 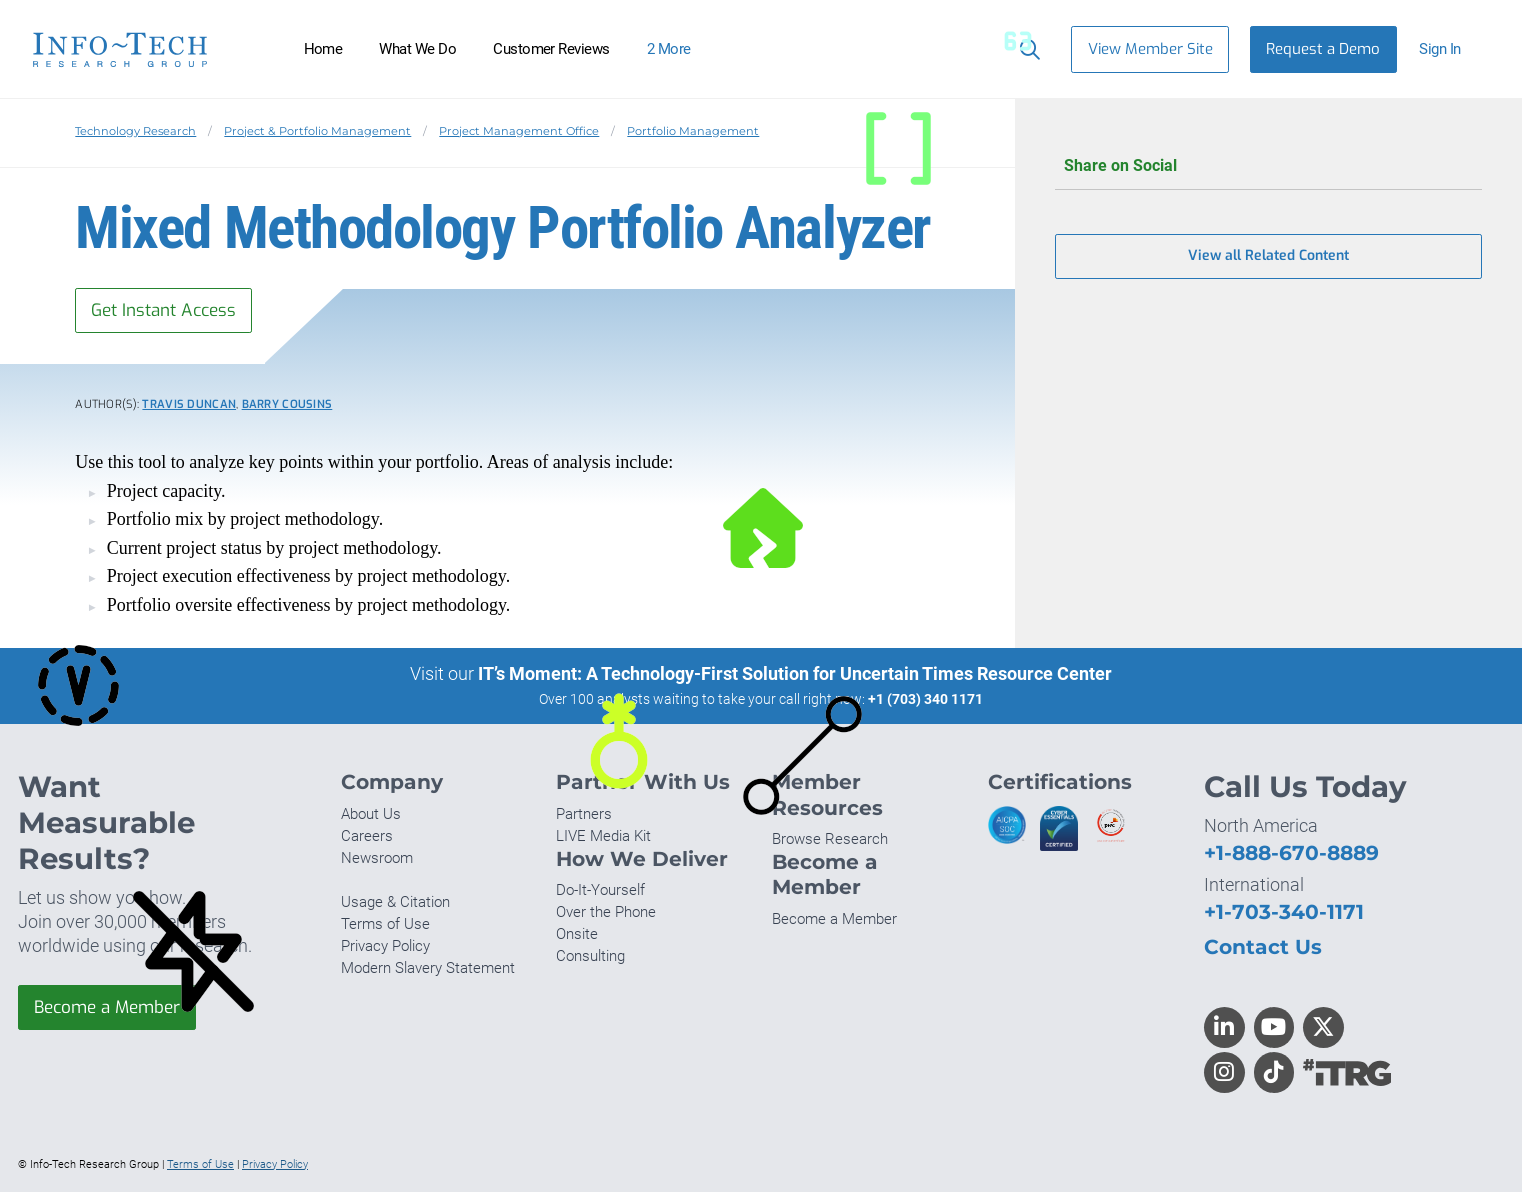 What do you see at coordinates (898, 148) in the screenshot?
I see `insert code or text brackets` at bounding box center [898, 148].